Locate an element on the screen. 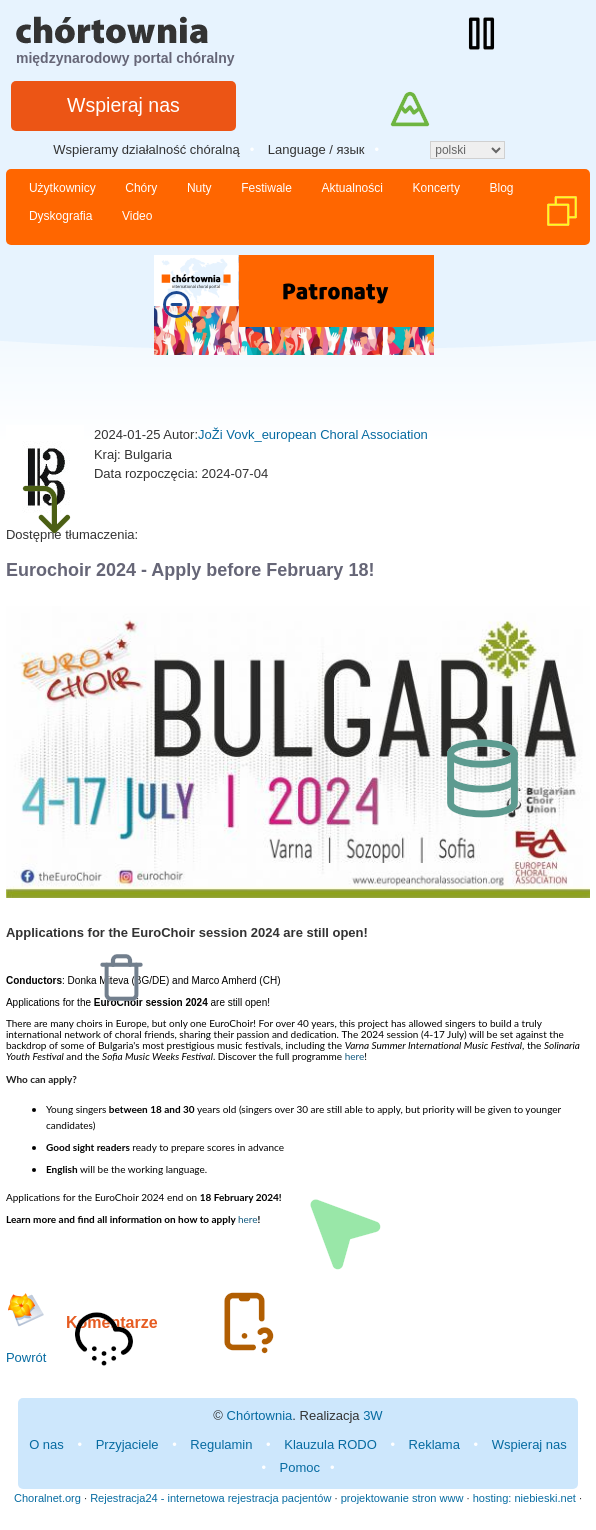 This screenshot has width=596, height=1530. zoom out to see more content is located at coordinates (178, 306).